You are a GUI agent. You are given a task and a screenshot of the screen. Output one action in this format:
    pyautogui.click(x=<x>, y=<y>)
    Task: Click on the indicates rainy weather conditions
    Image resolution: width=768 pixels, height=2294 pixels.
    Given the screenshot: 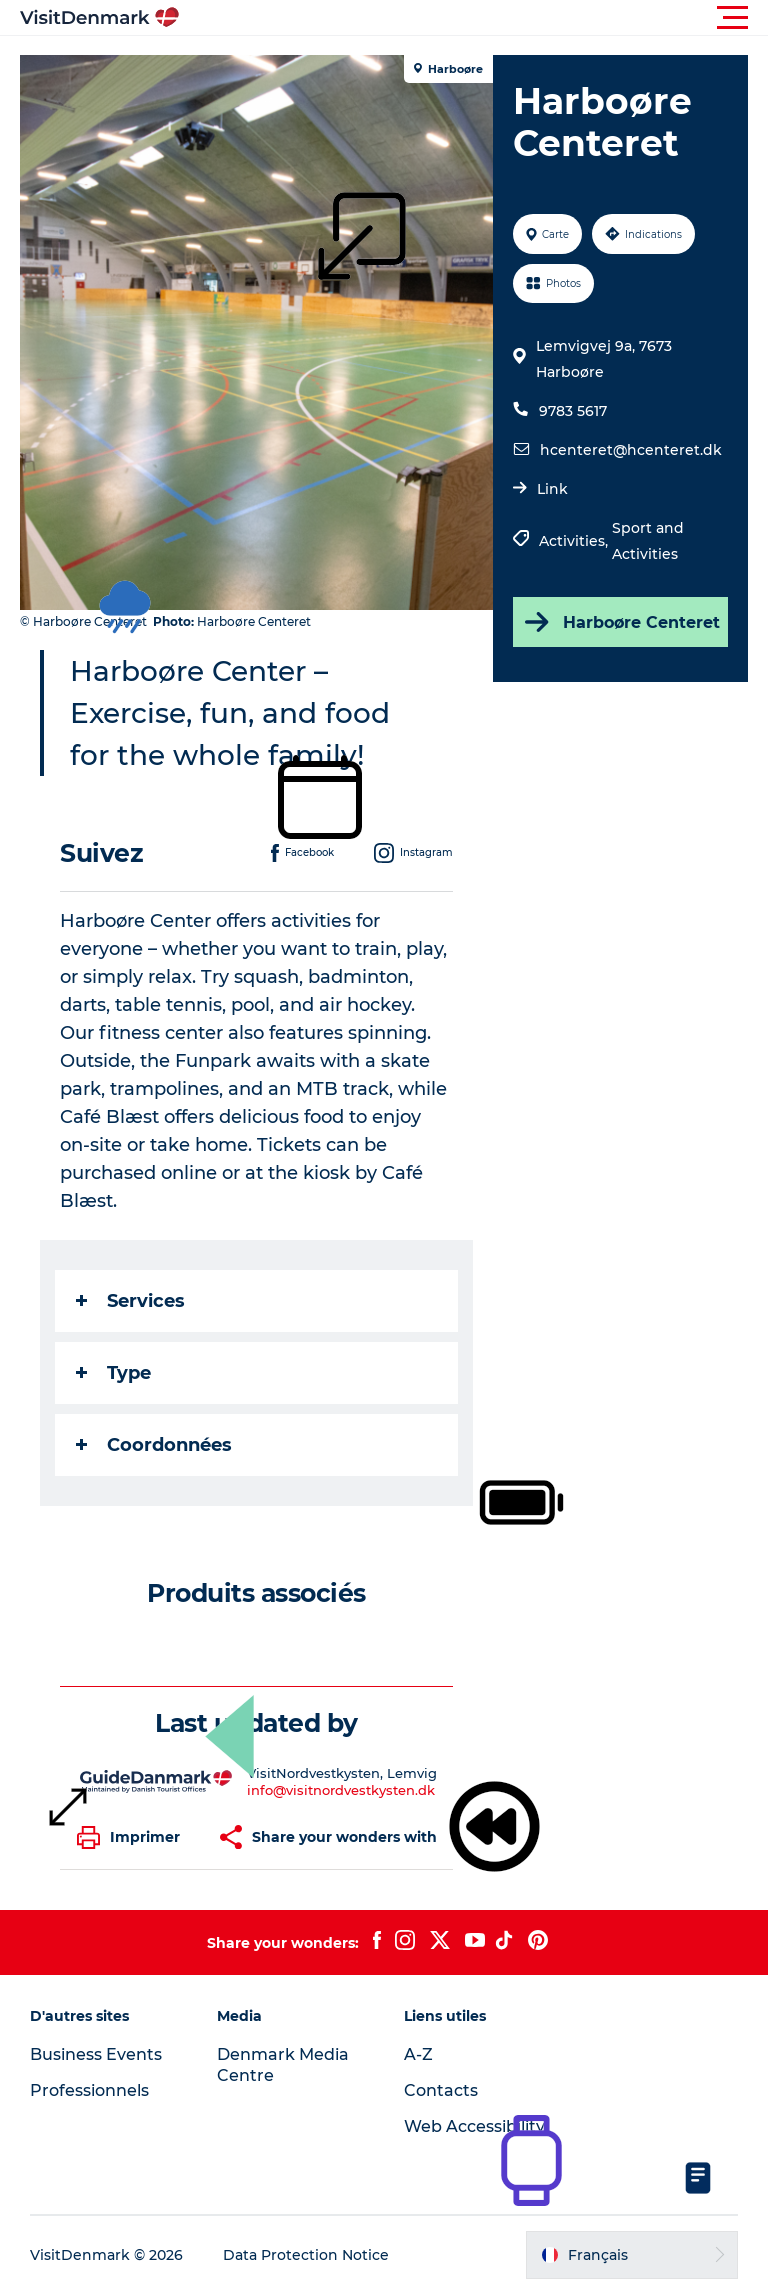 What is the action you would take?
    pyautogui.click(x=125, y=607)
    